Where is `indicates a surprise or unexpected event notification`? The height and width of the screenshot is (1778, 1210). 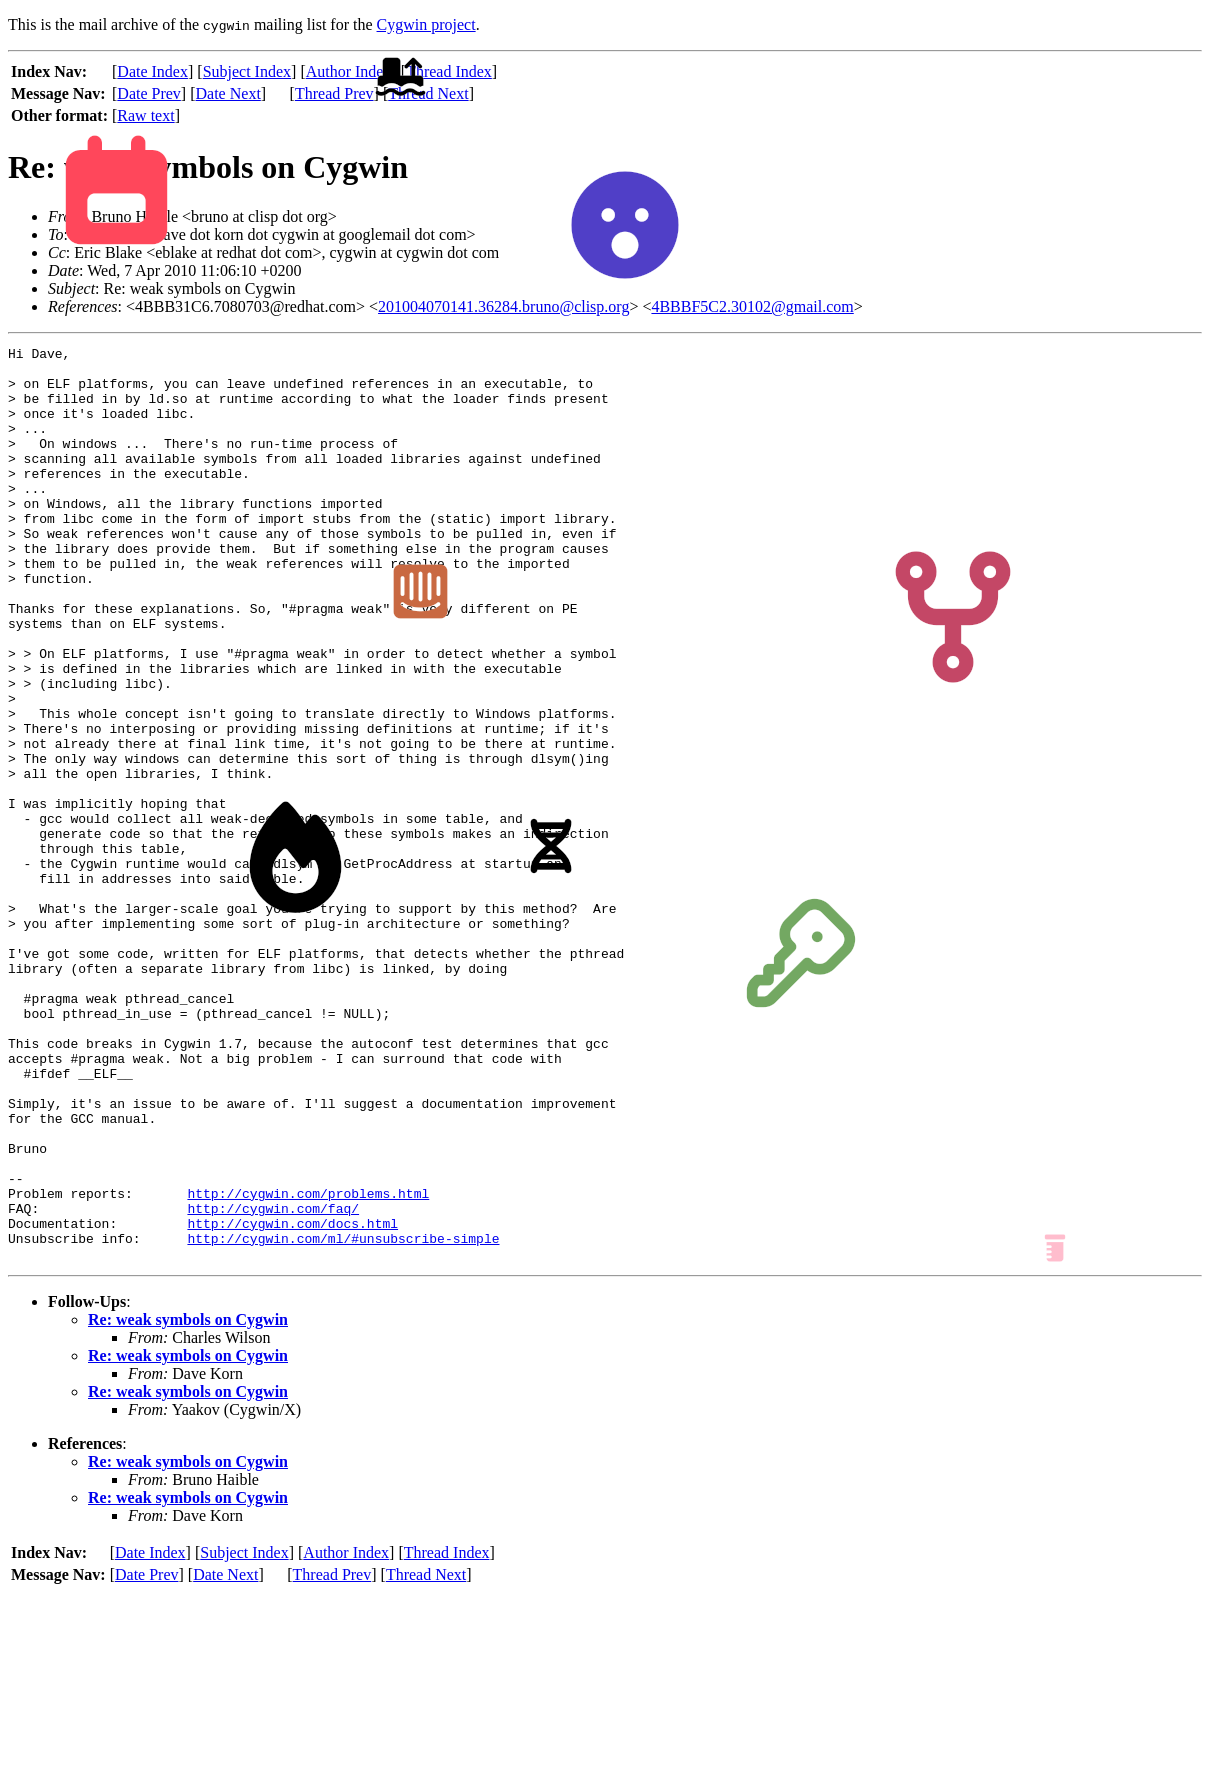 indicates a surprise or unexpected event notification is located at coordinates (625, 225).